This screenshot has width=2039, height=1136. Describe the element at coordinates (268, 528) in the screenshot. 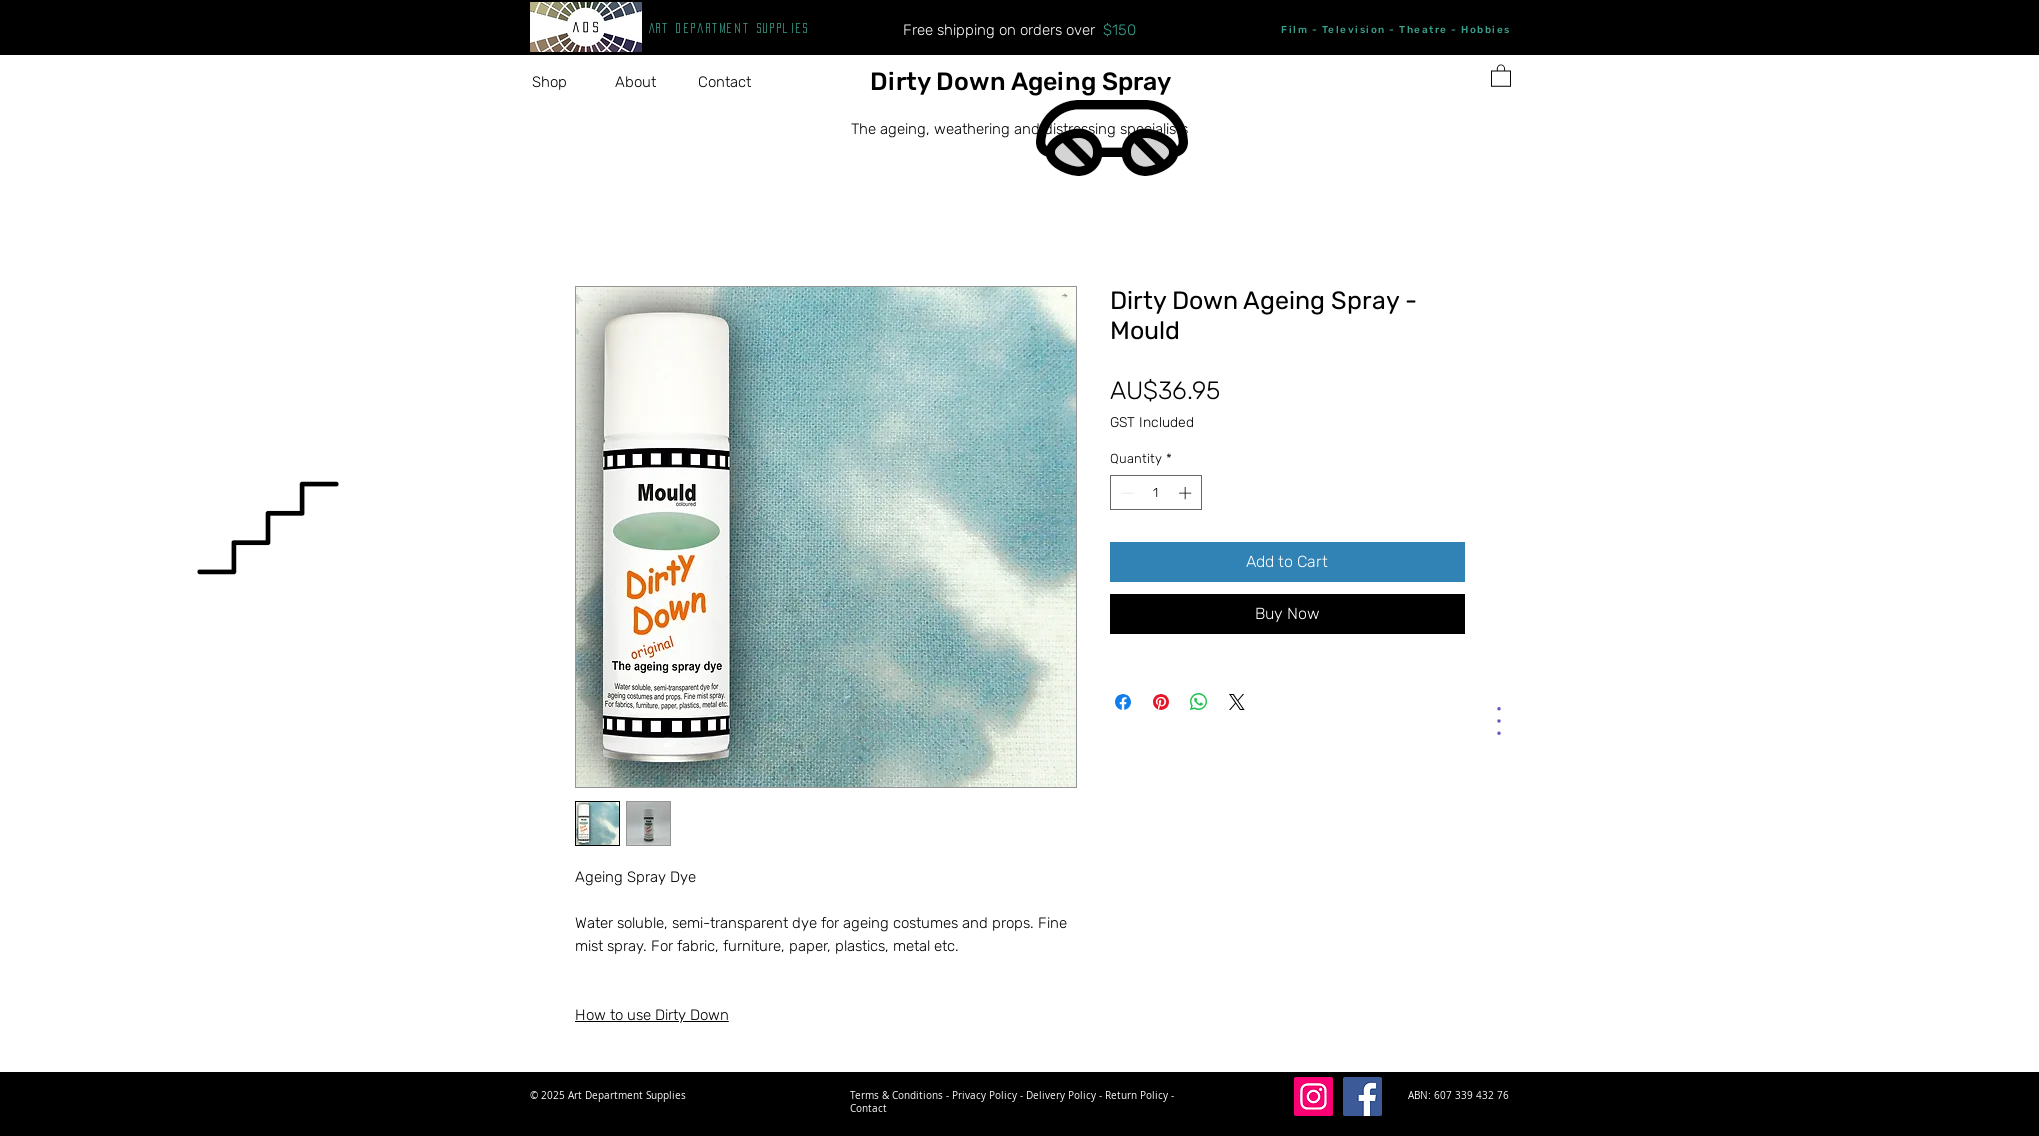

I see `view step-by-step instructions or progress` at that location.